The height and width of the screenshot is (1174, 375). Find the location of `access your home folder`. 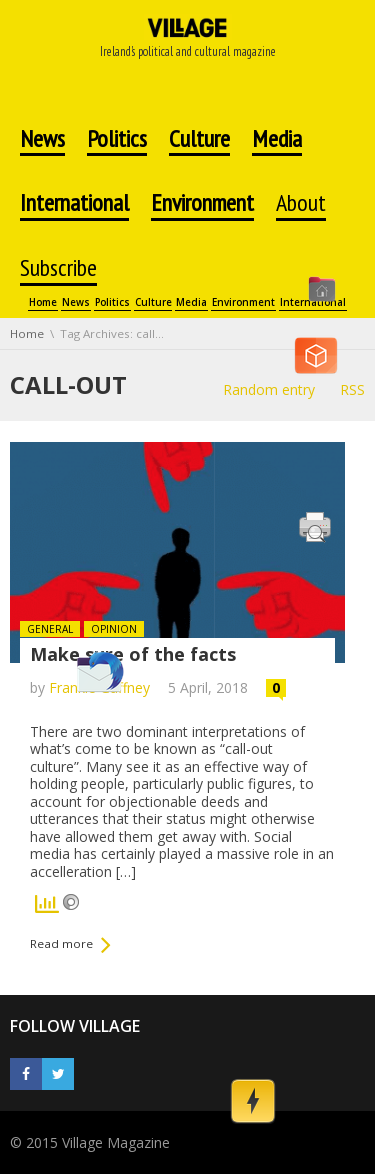

access your home folder is located at coordinates (322, 289).